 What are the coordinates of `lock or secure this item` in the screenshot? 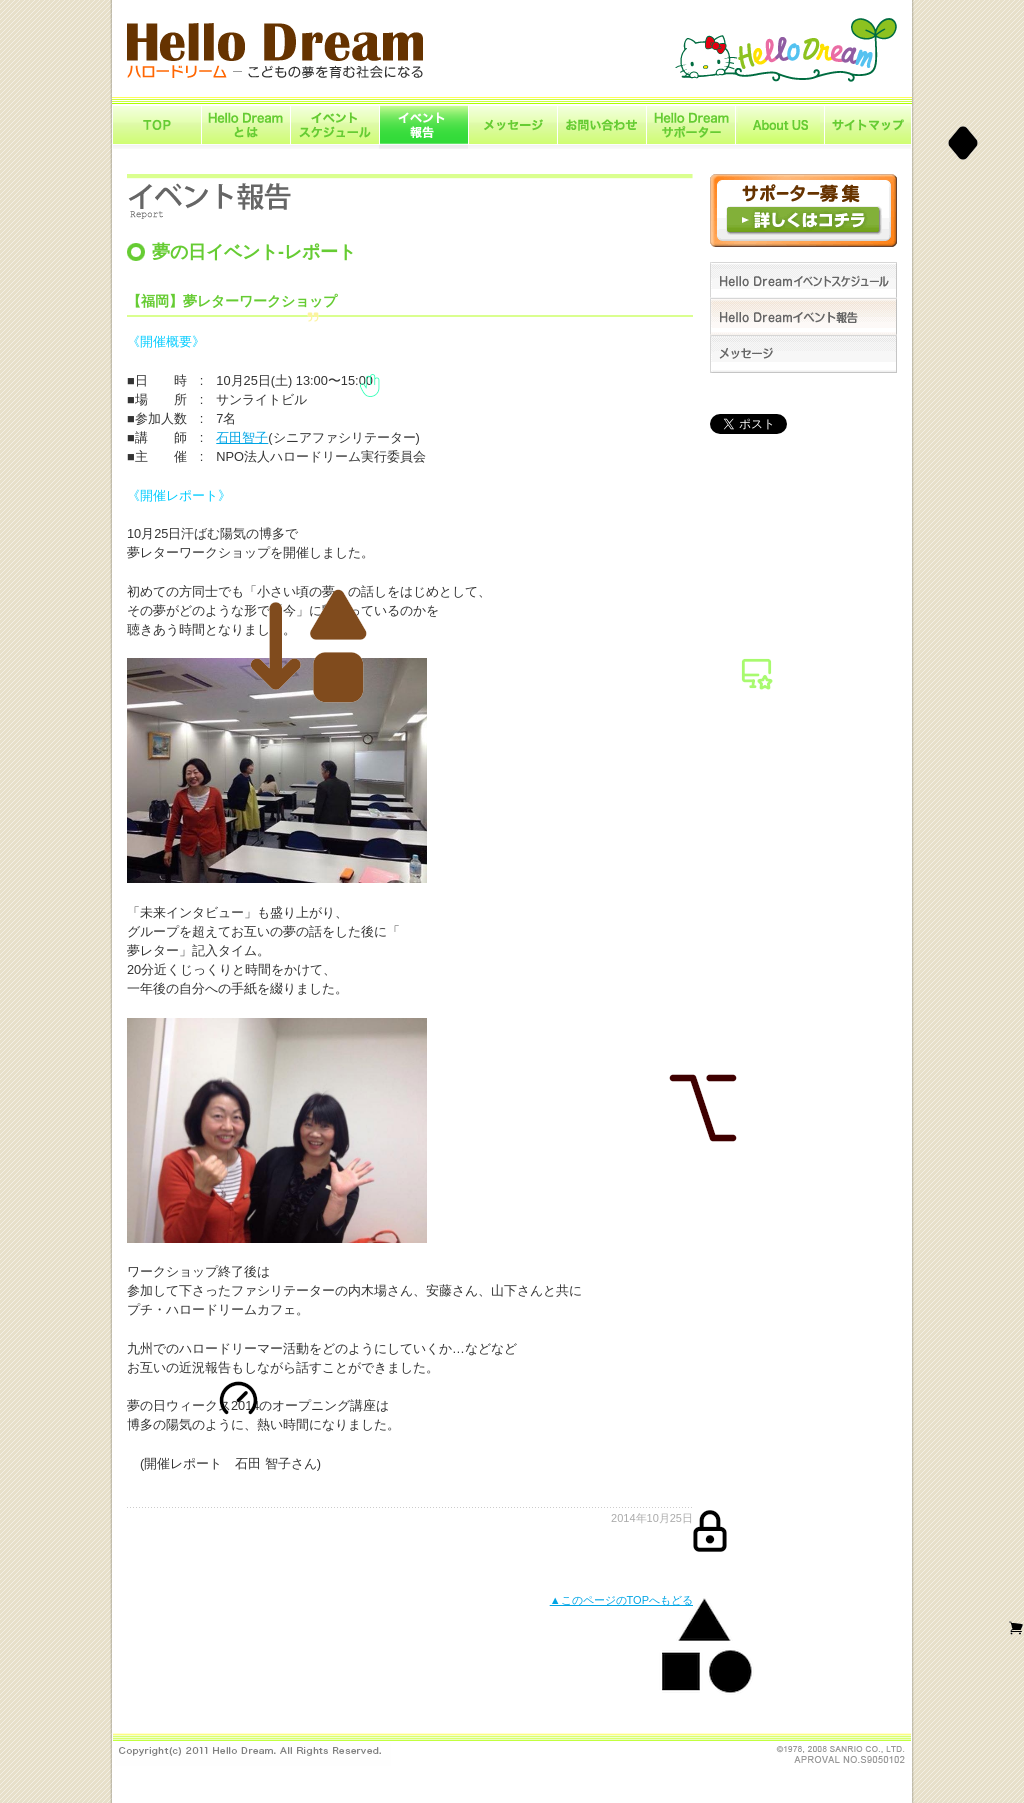 It's located at (710, 1531).